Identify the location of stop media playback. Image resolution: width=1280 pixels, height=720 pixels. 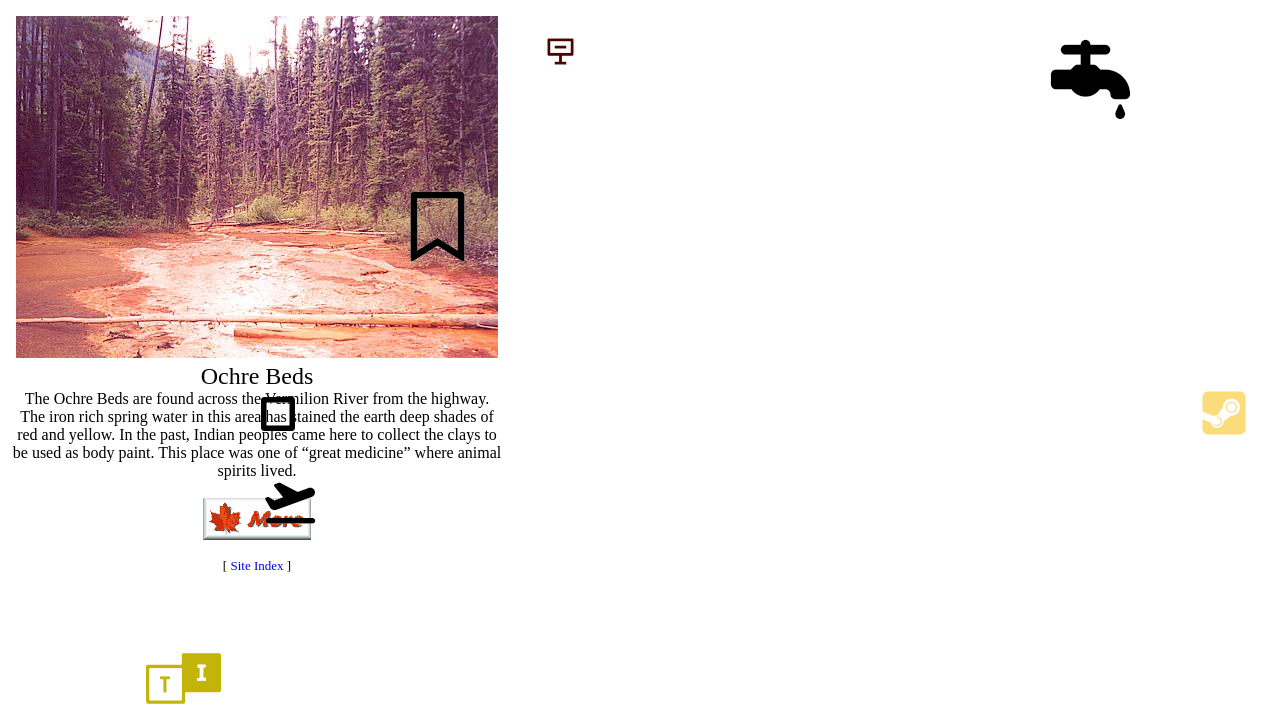
(278, 414).